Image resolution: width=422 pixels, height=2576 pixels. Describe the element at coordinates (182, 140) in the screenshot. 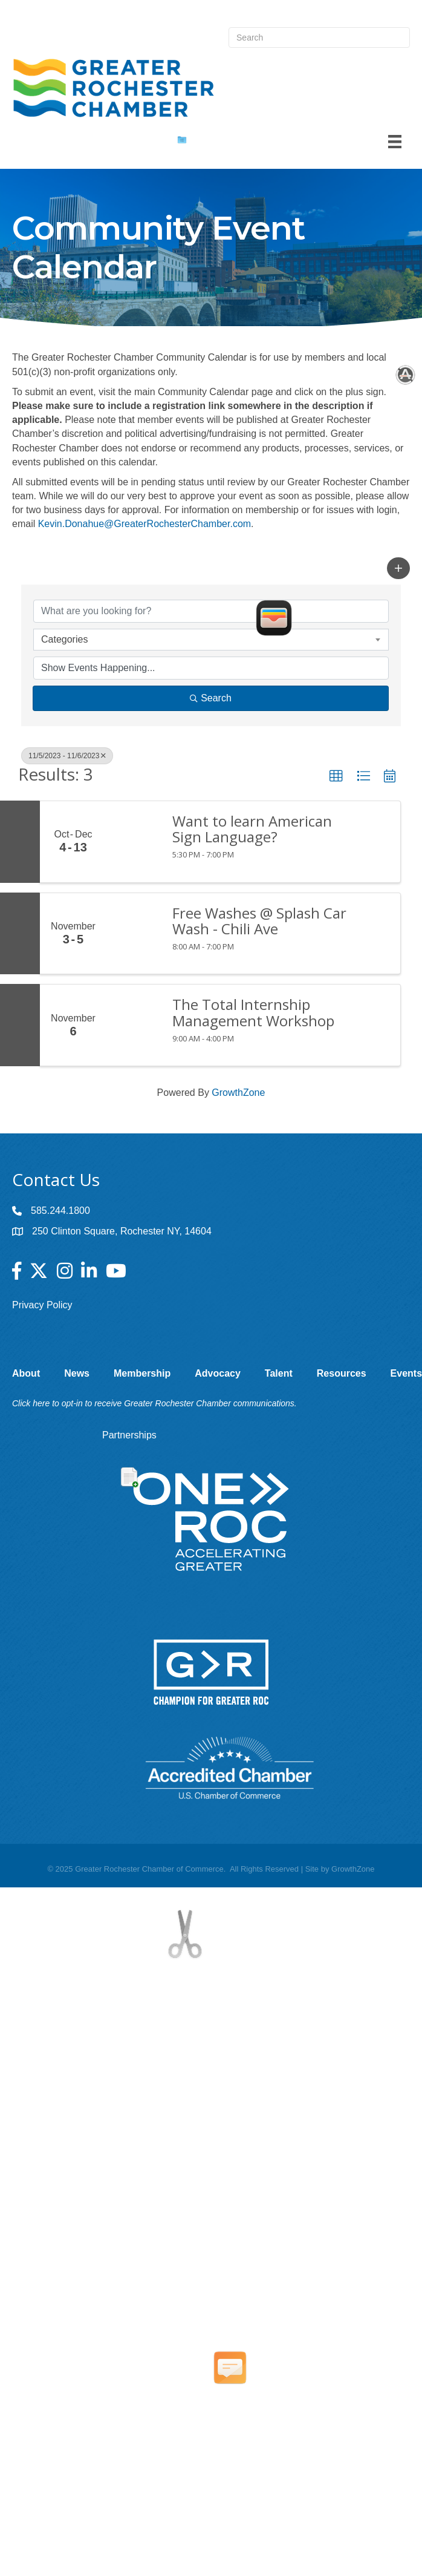

I see `open wine file manager for windows applications` at that location.